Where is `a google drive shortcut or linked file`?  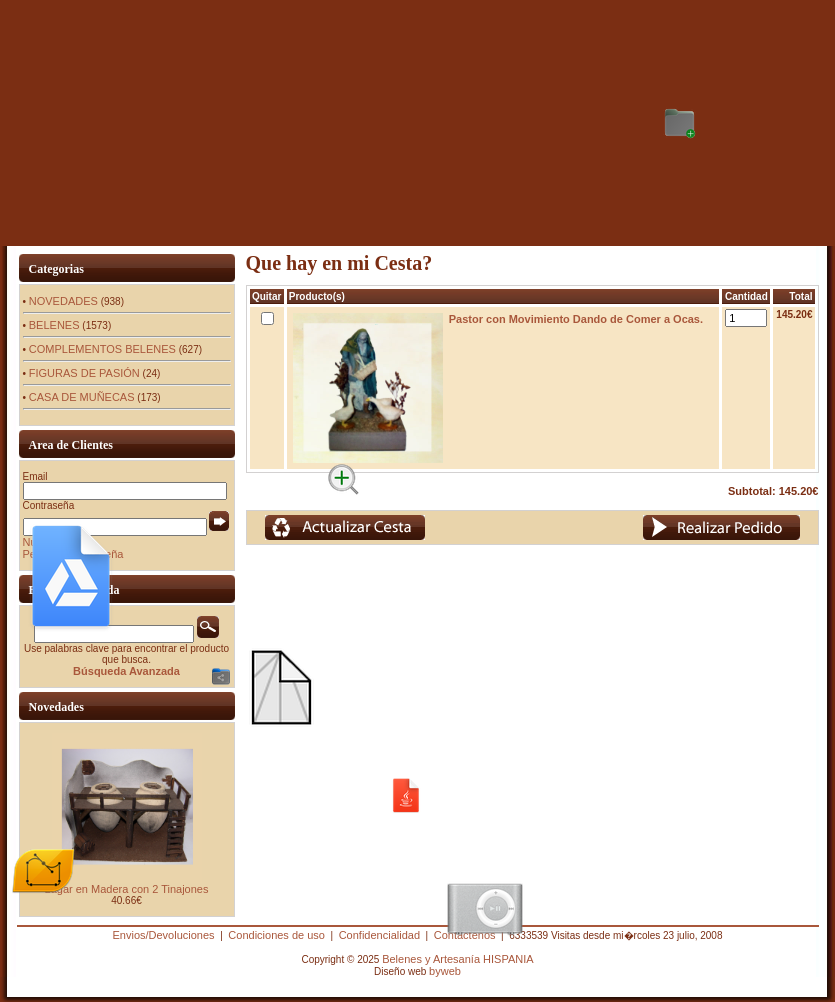 a google drive shortcut or linked file is located at coordinates (71, 578).